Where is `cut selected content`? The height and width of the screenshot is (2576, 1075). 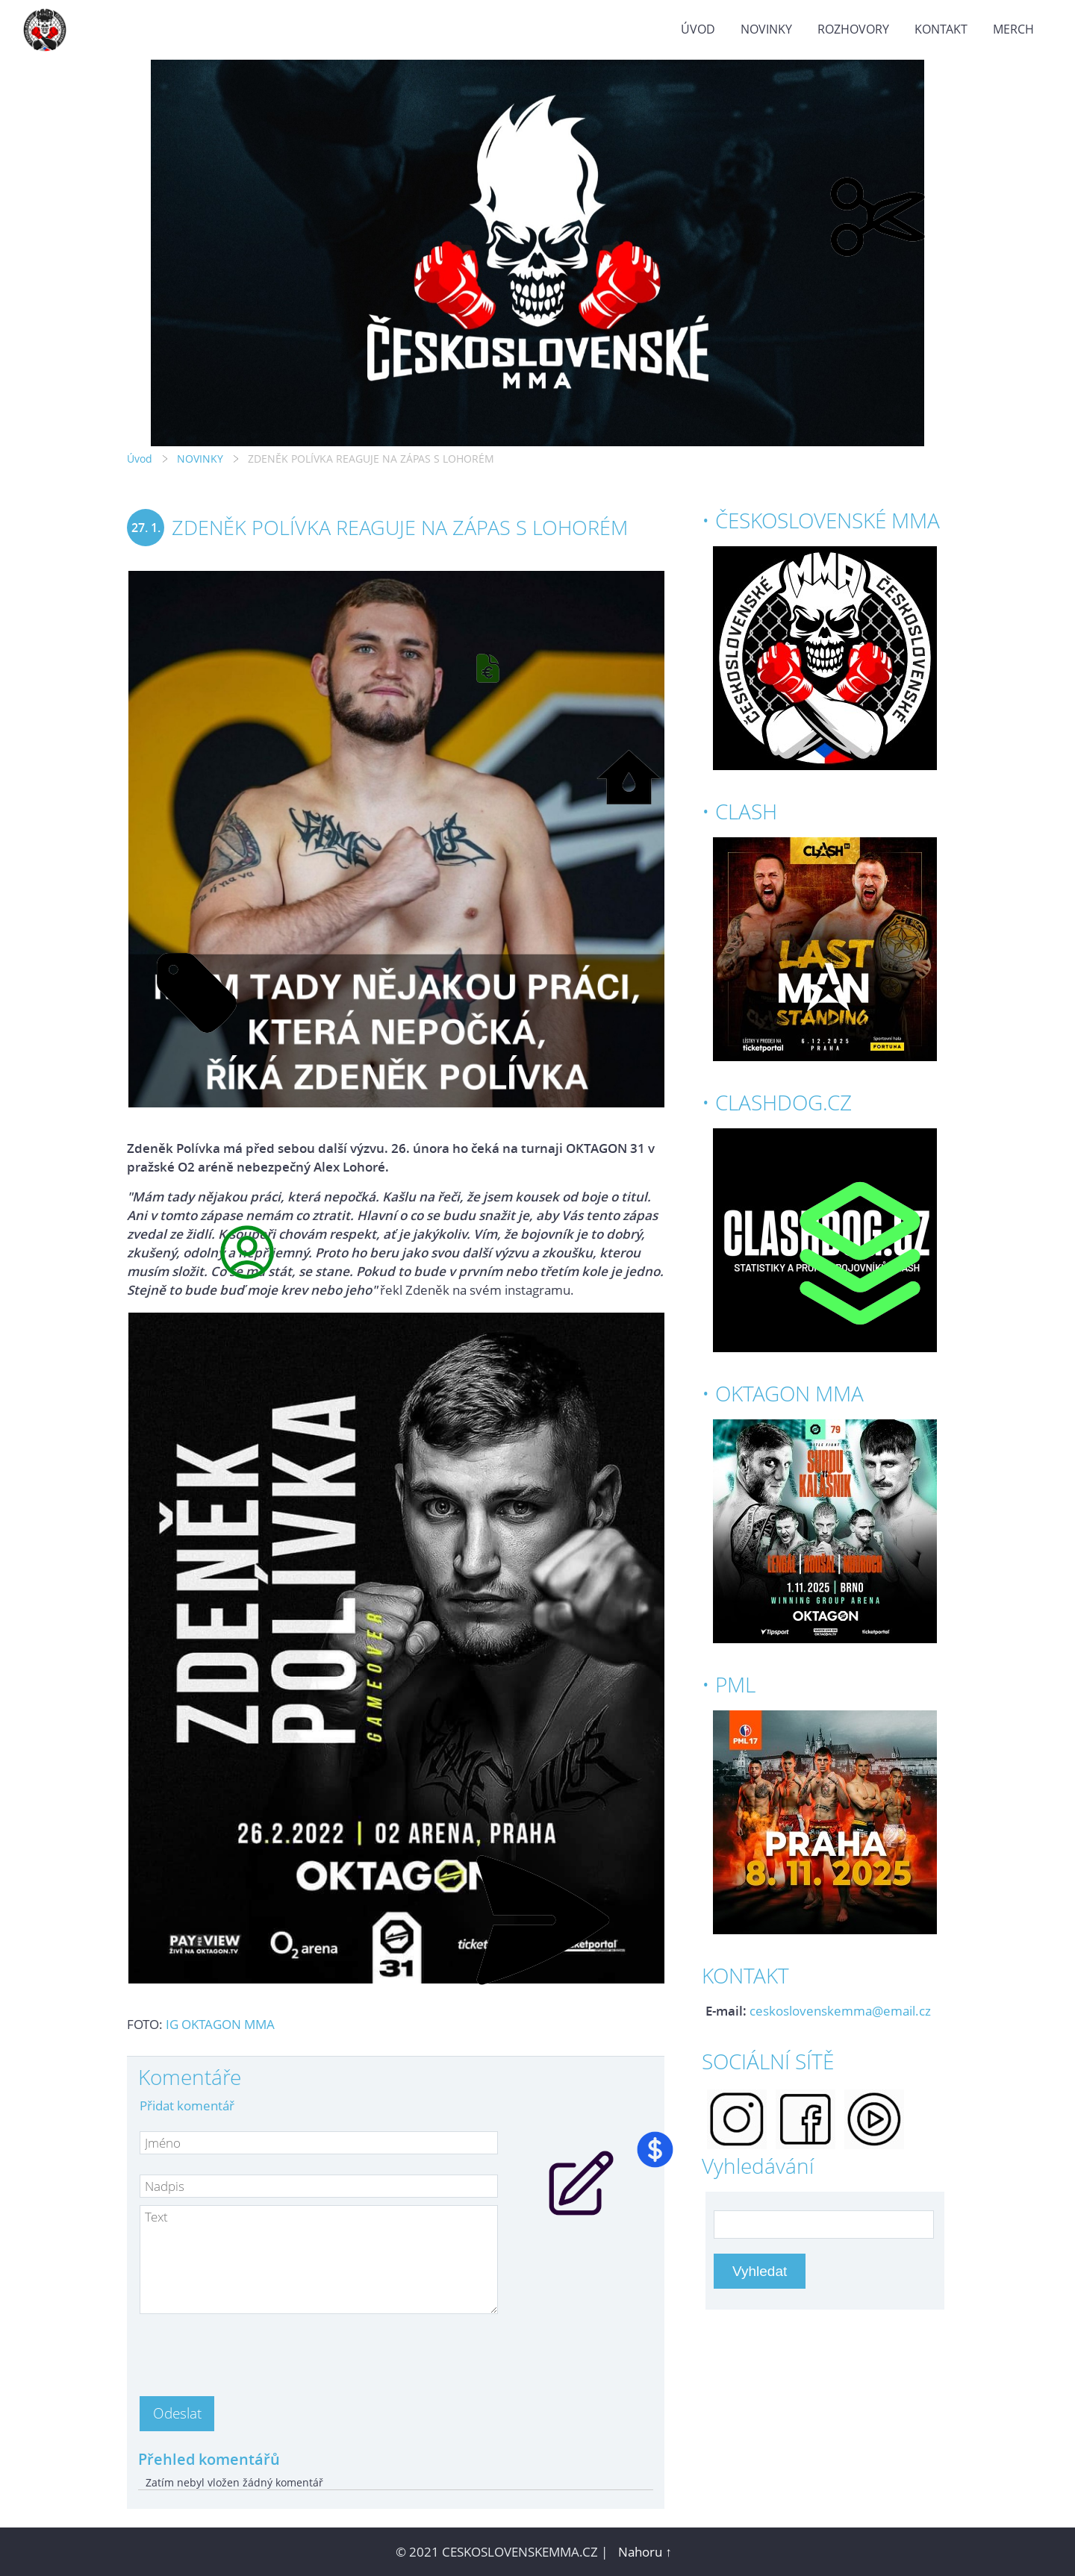 cut selected content is located at coordinates (876, 216).